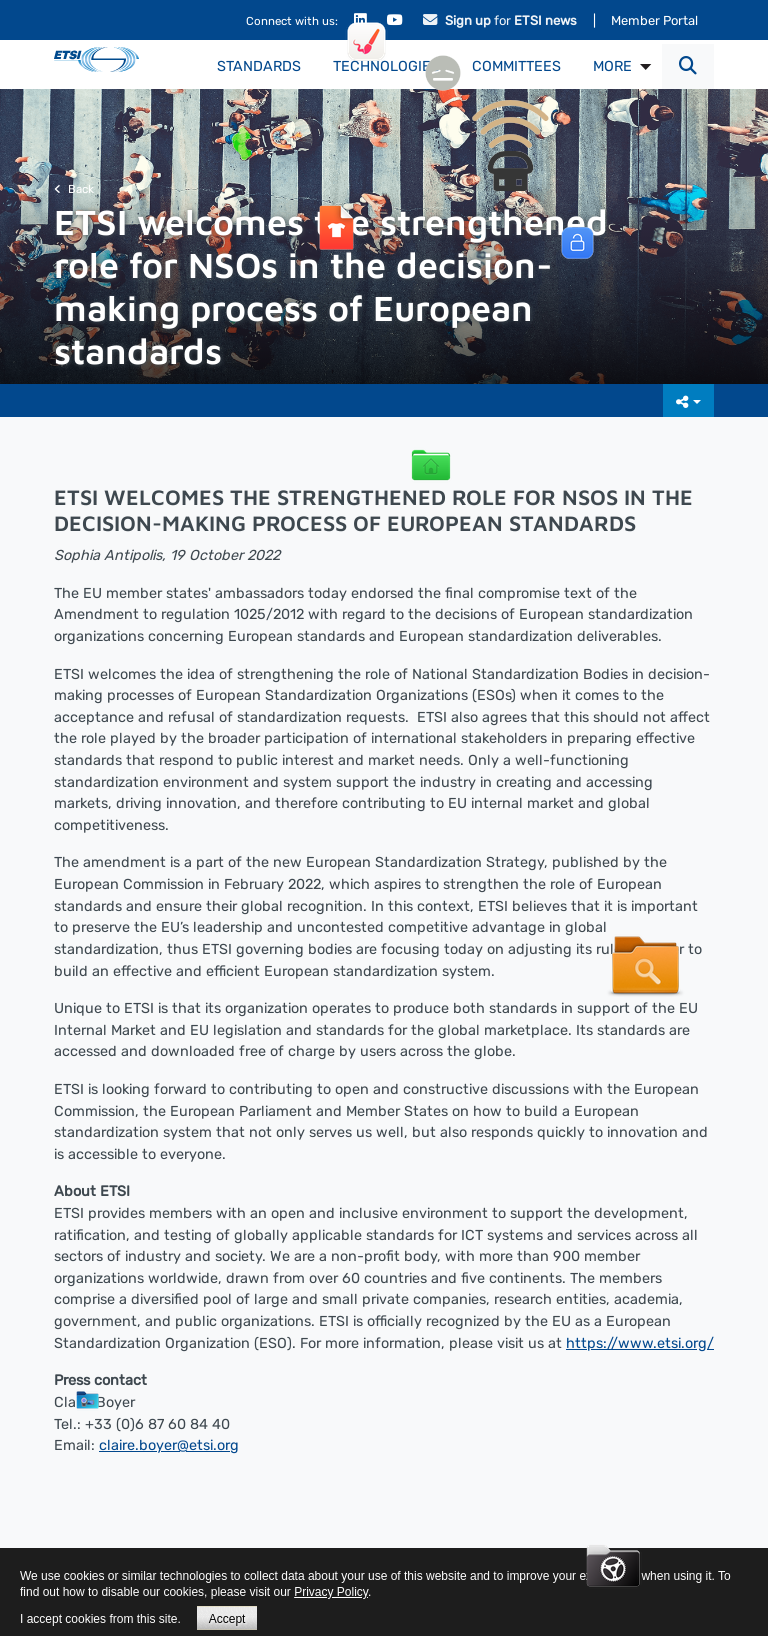 Image resolution: width=768 pixels, height=1636 pixels. Describe the element at coordinates (336, 228) in the screenshot. I see `a theme or appearance customization file` at that location.